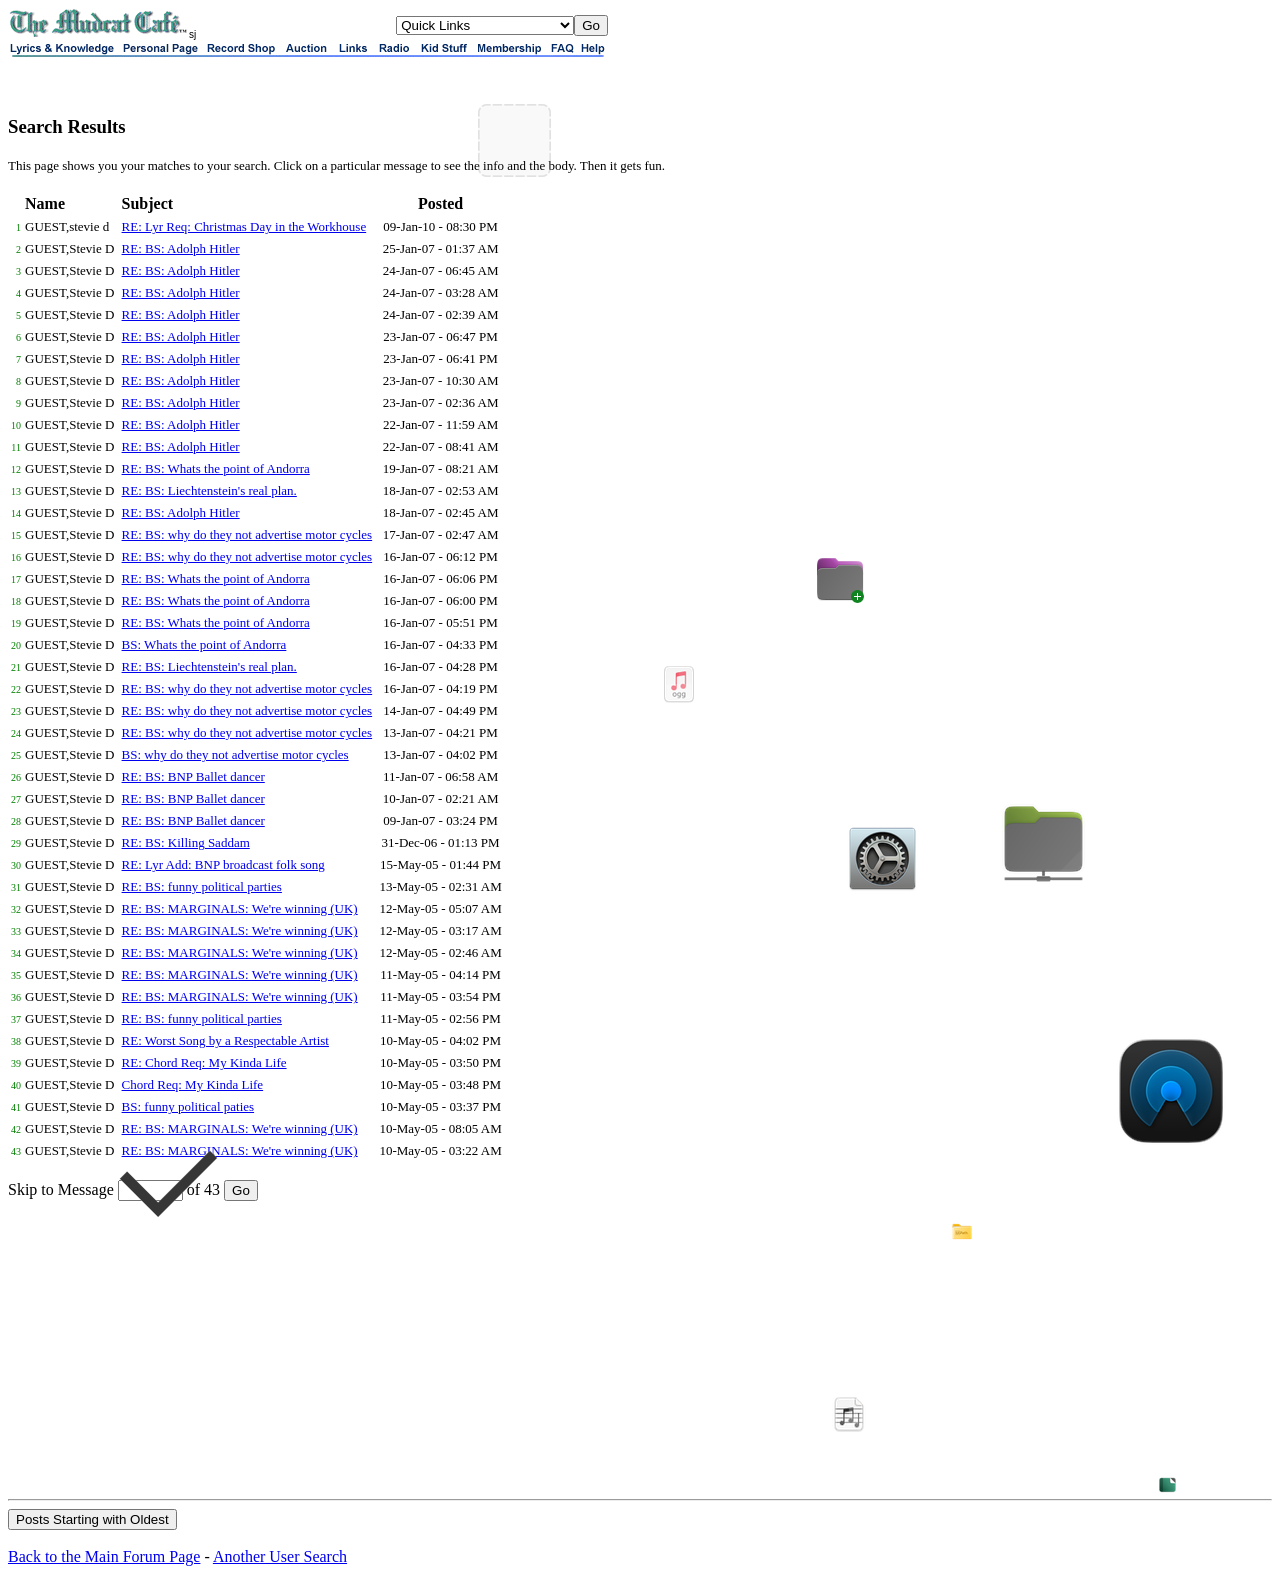 The image size is (1280, 1574). Describe the element at coordinates (962, 1232) in the screenshot. I see `open folder containing UiPath automation projects` at that location.